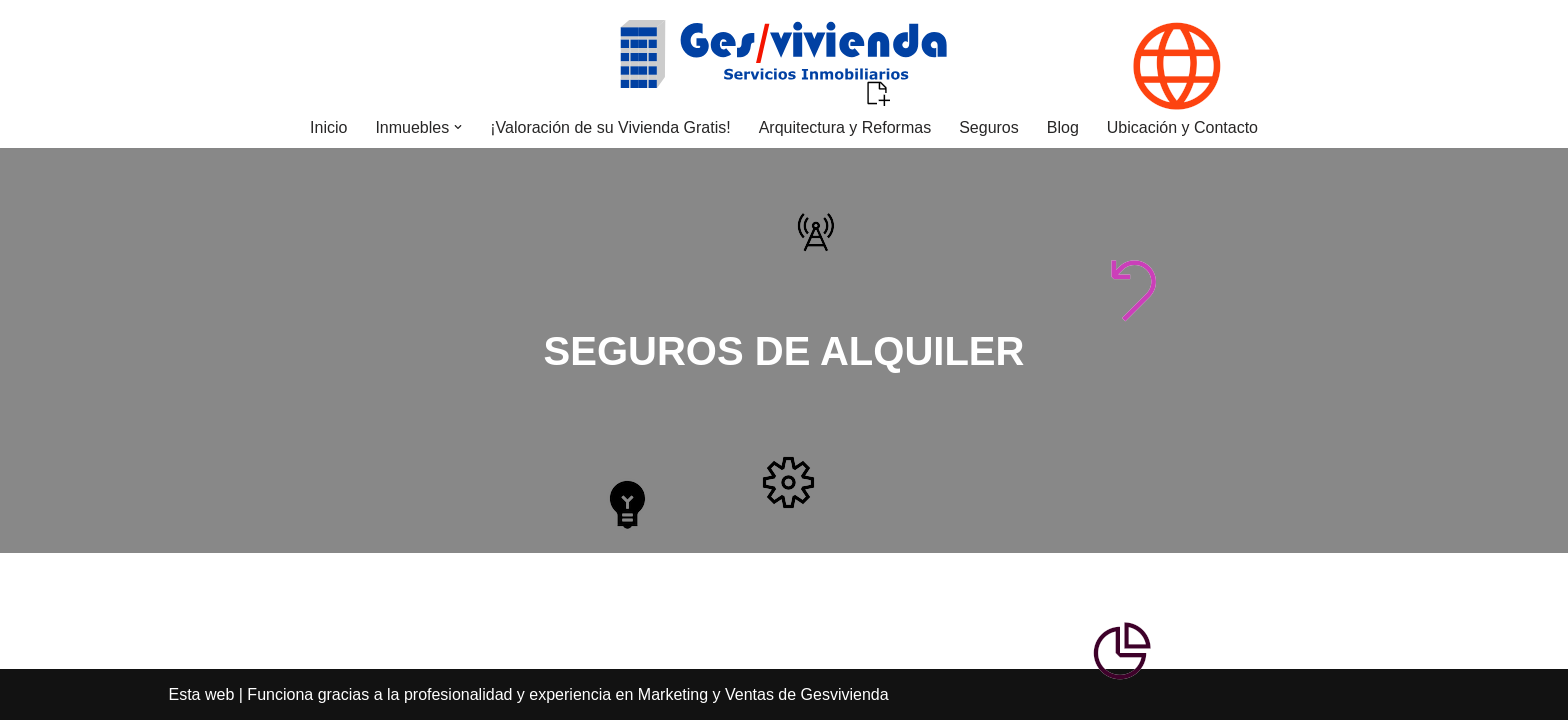 The width and height of the screenshot is (1568, 720). What do you see at coordinates (1120, 653) in the screenshot?
I see `view data breakdown or statistics` at bounding box center [1120, 653].